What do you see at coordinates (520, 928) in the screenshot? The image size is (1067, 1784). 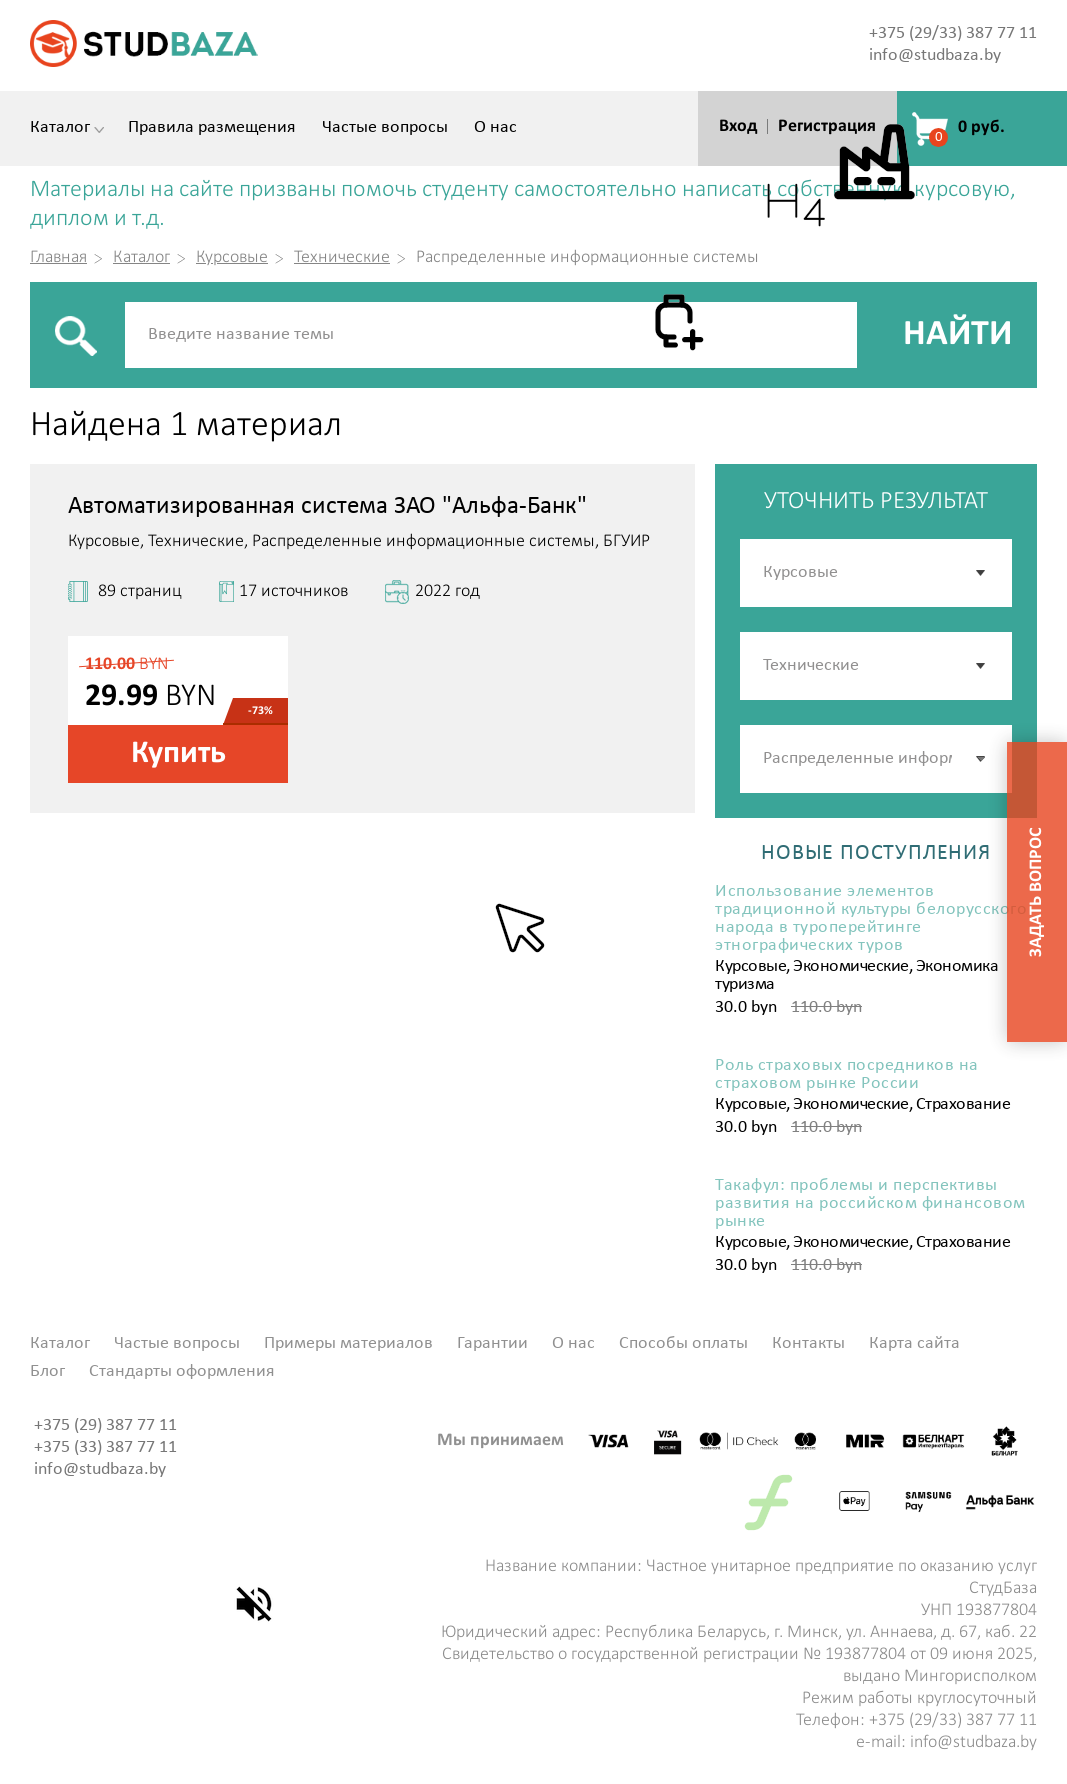 I see `mouse pointer or cursor indicator` at bounding box center [520, 928].